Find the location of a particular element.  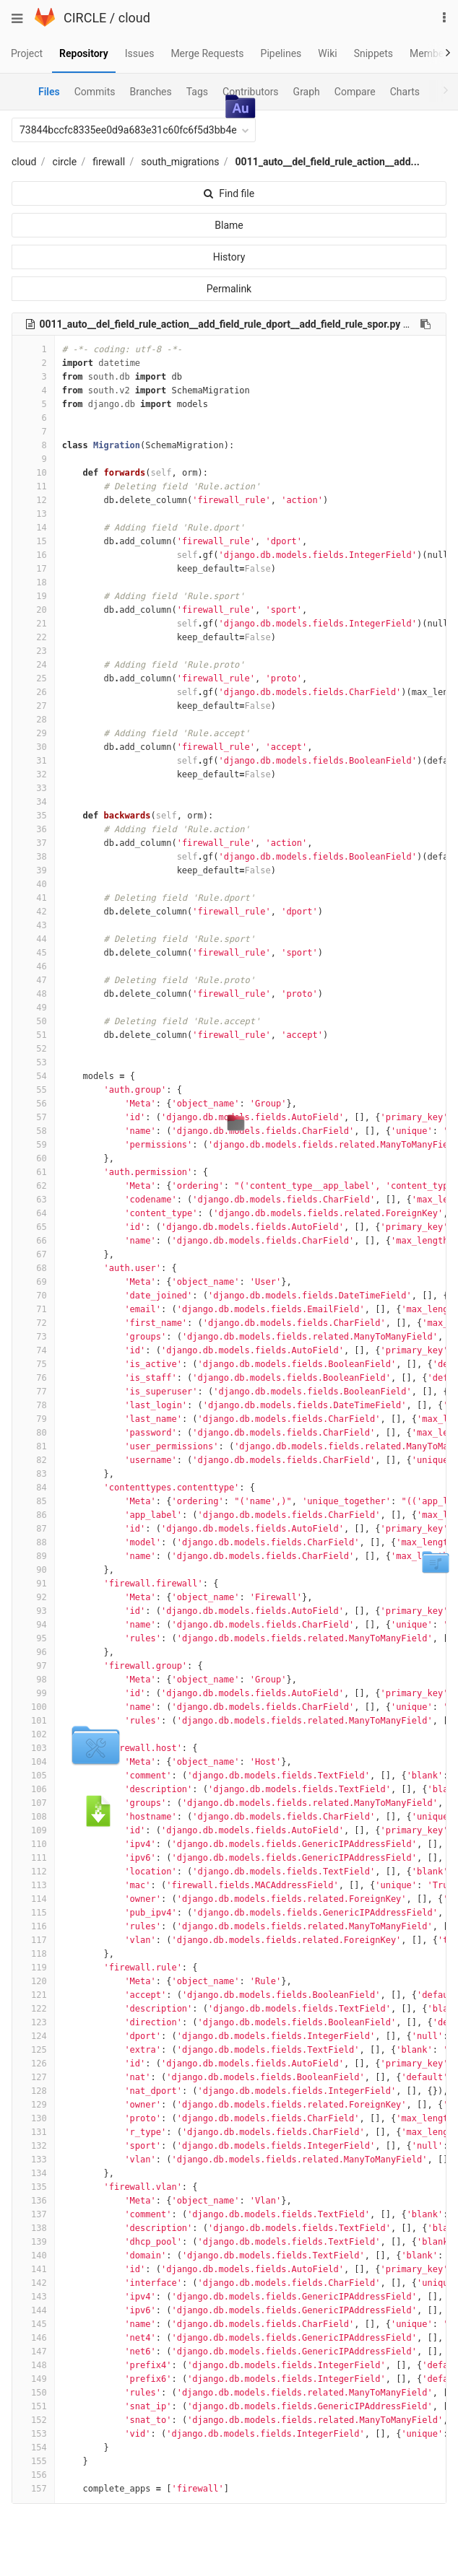

open your audio files folder is located at coordinates (436, 1562).